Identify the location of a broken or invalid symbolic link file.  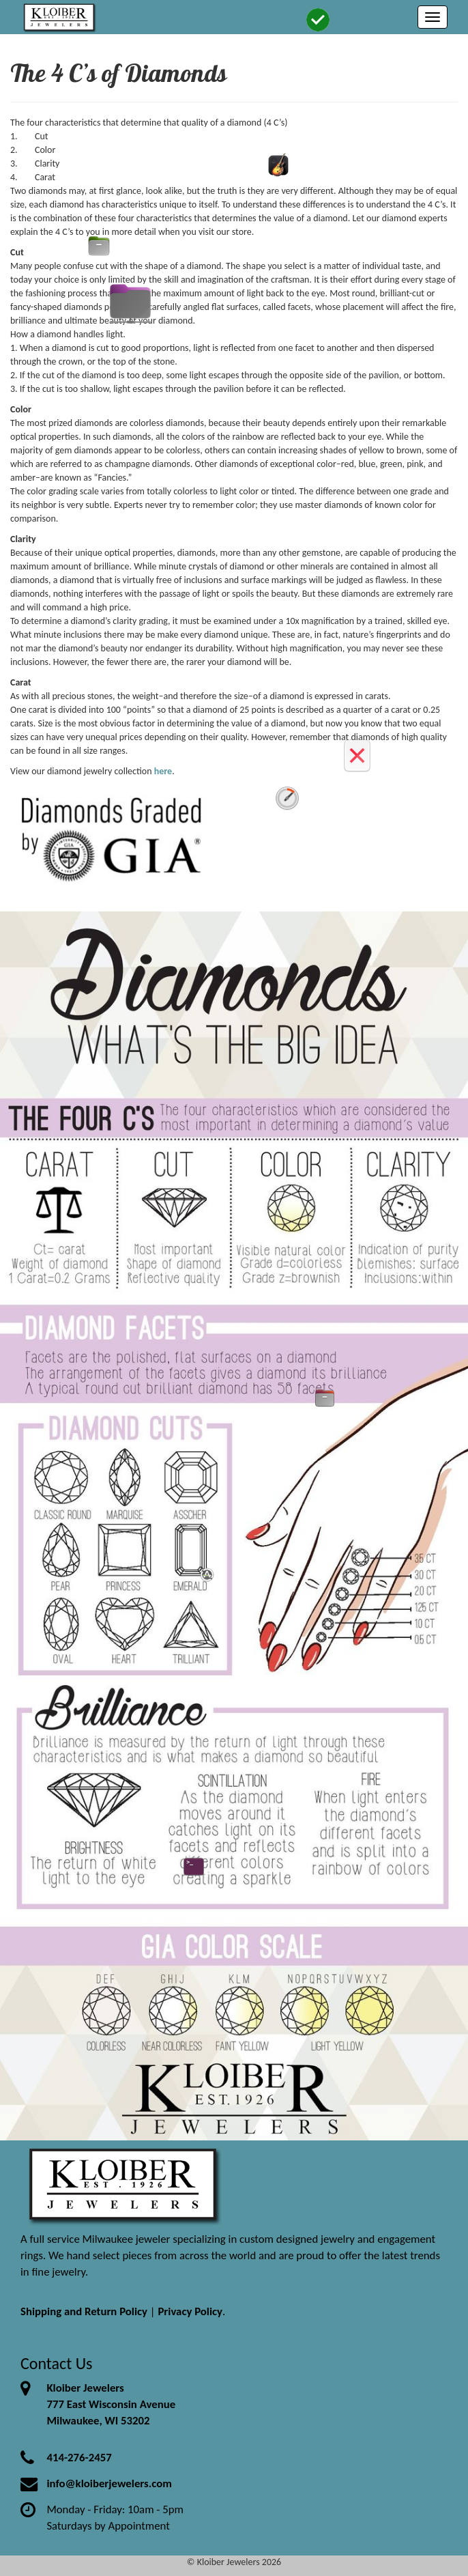
(357, 755).